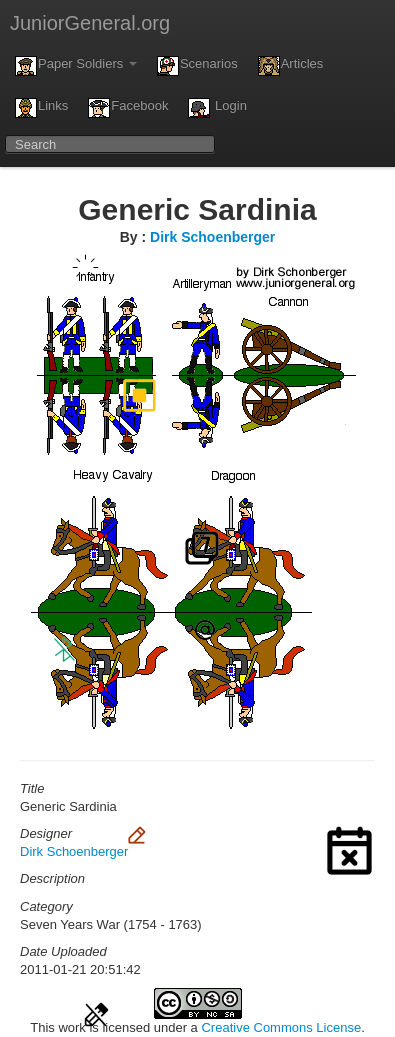 The width and height of the screenshot is (395, 1037). What do you see at coordinates (63, 649) in the screenshot?
I see `bluetooth is disabled or turned off` at bounding box center [63, 649].